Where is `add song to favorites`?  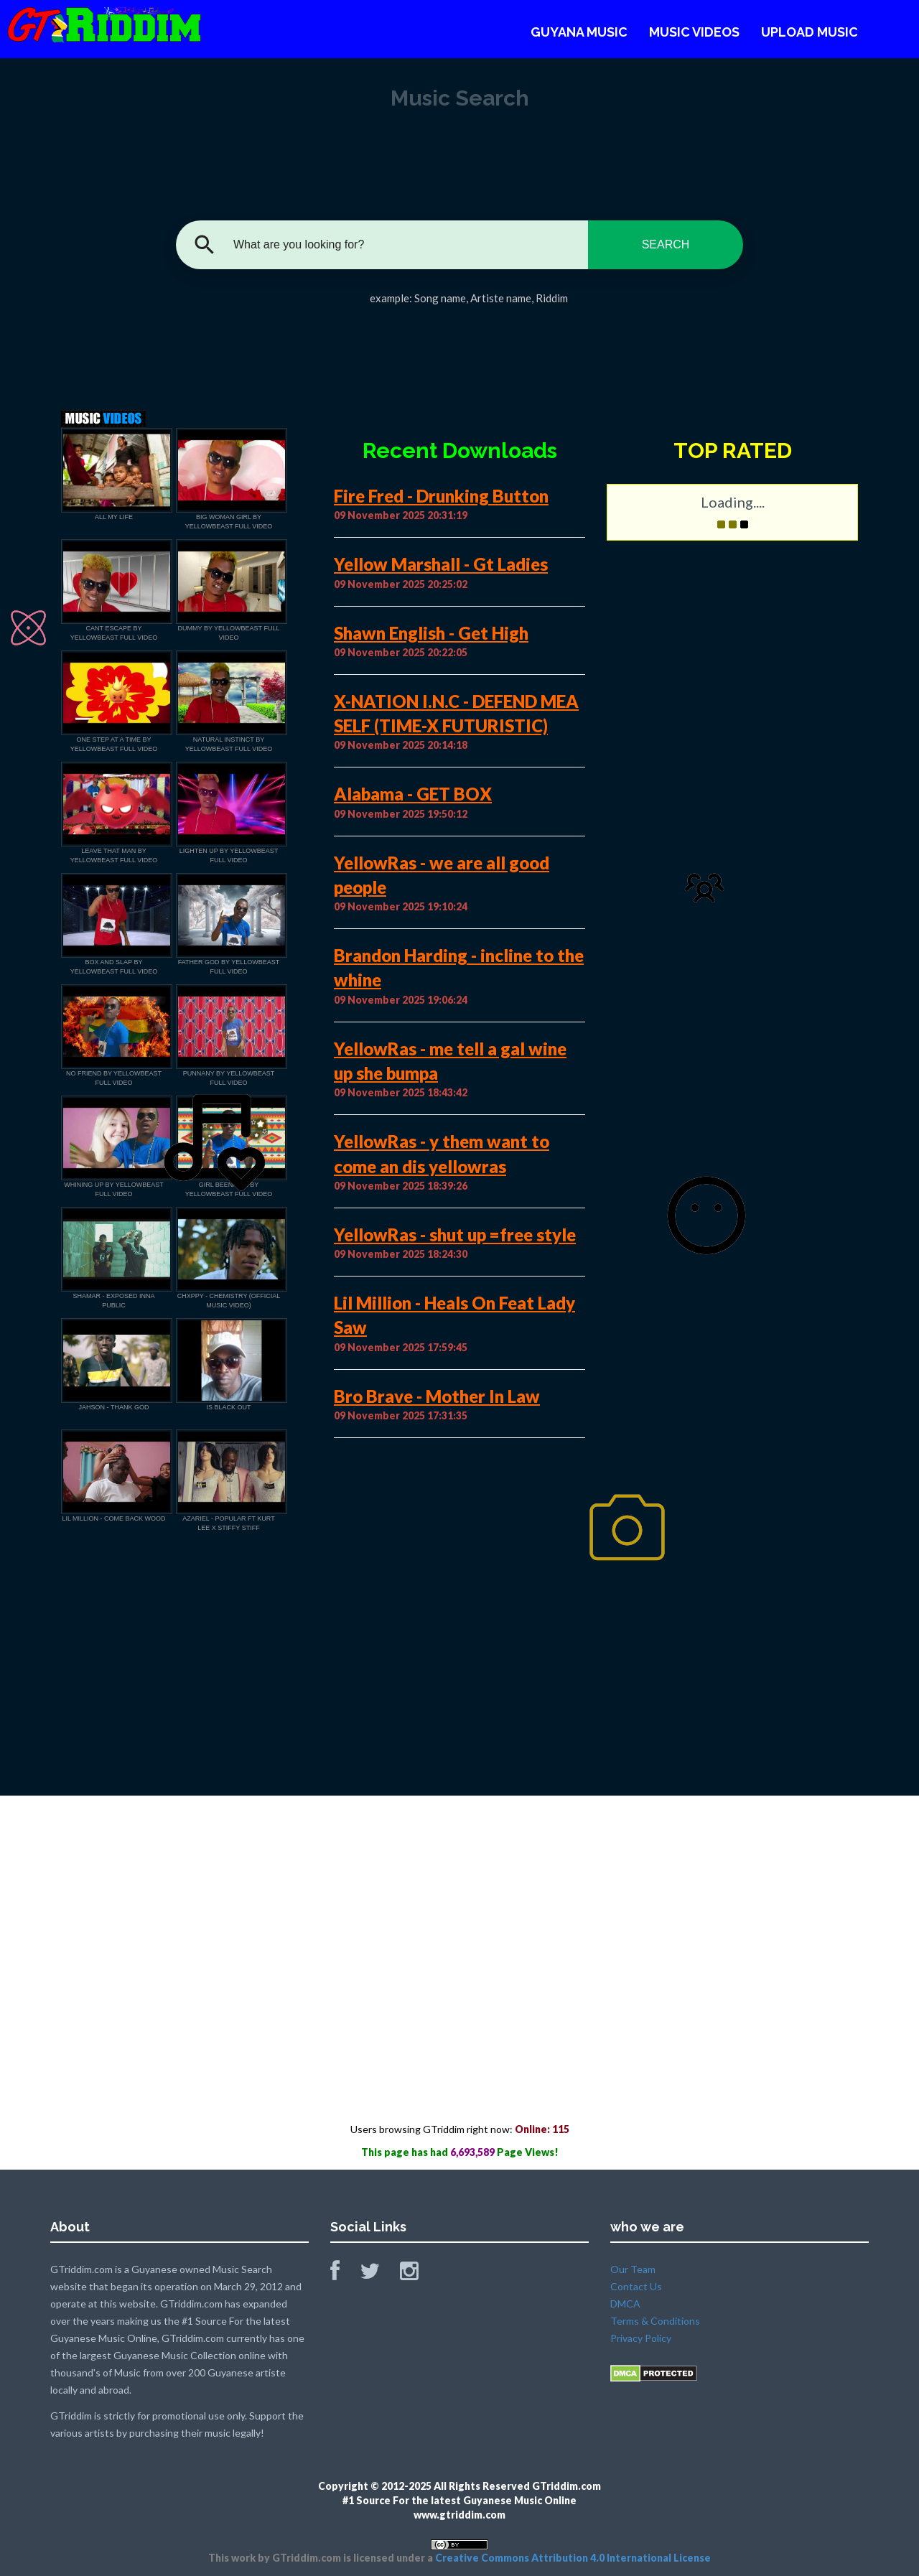 add song to favorites is located at coordinates (212, 1137).